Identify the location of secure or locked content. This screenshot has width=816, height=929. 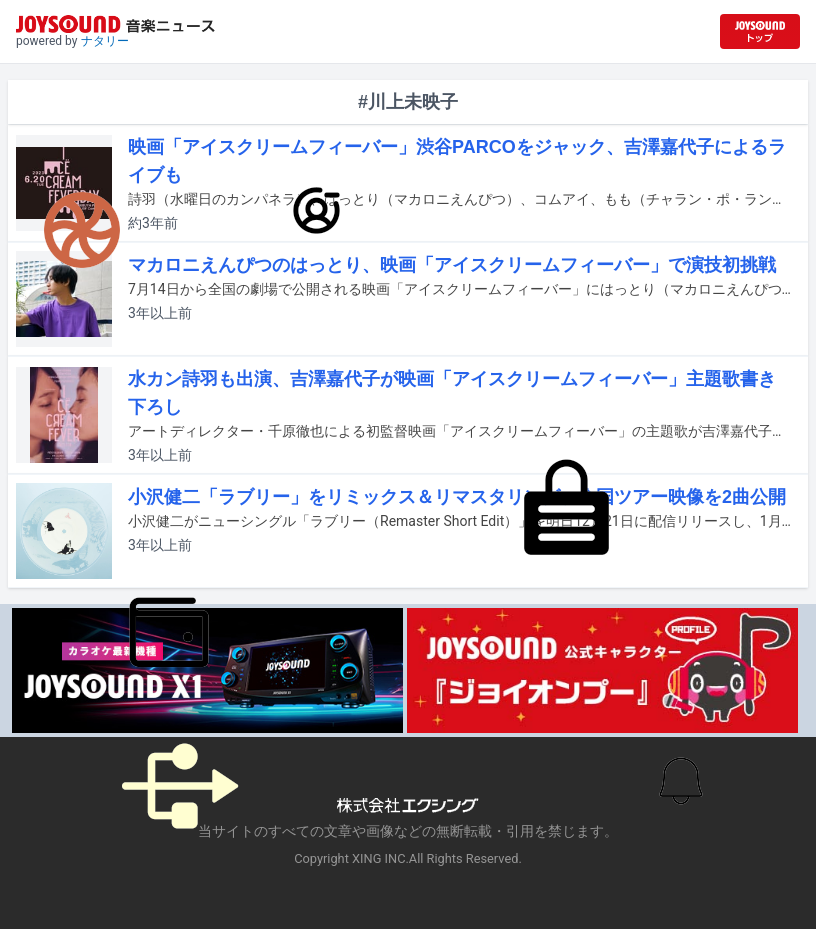
(566, 512).